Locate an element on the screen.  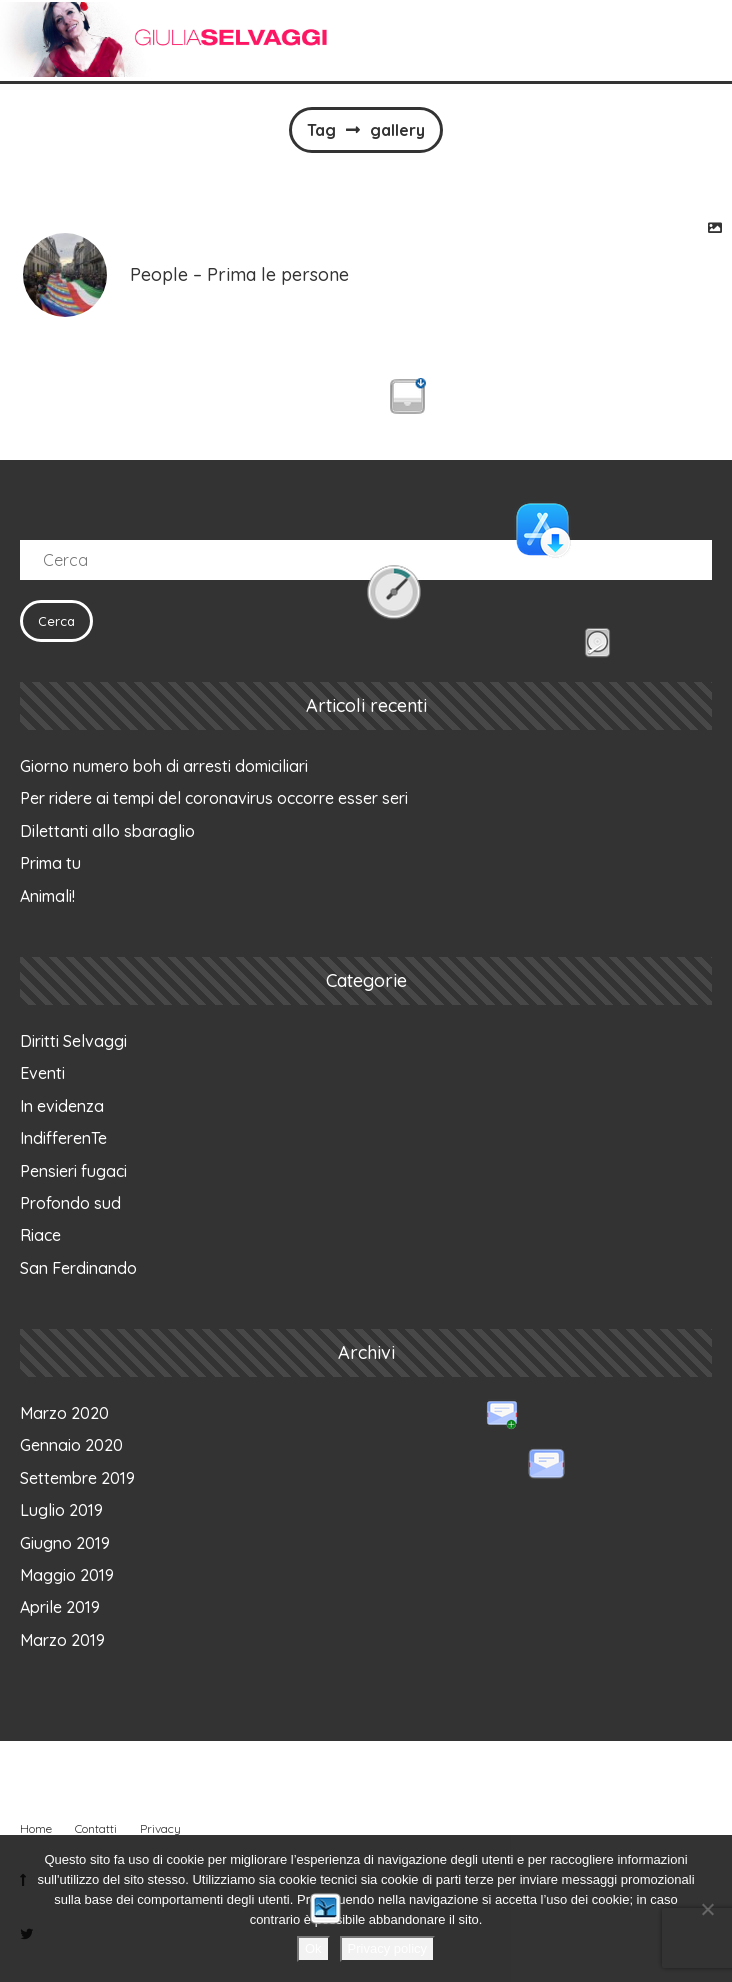
open shotwell photo manager is located at coordinates (325, 1908).